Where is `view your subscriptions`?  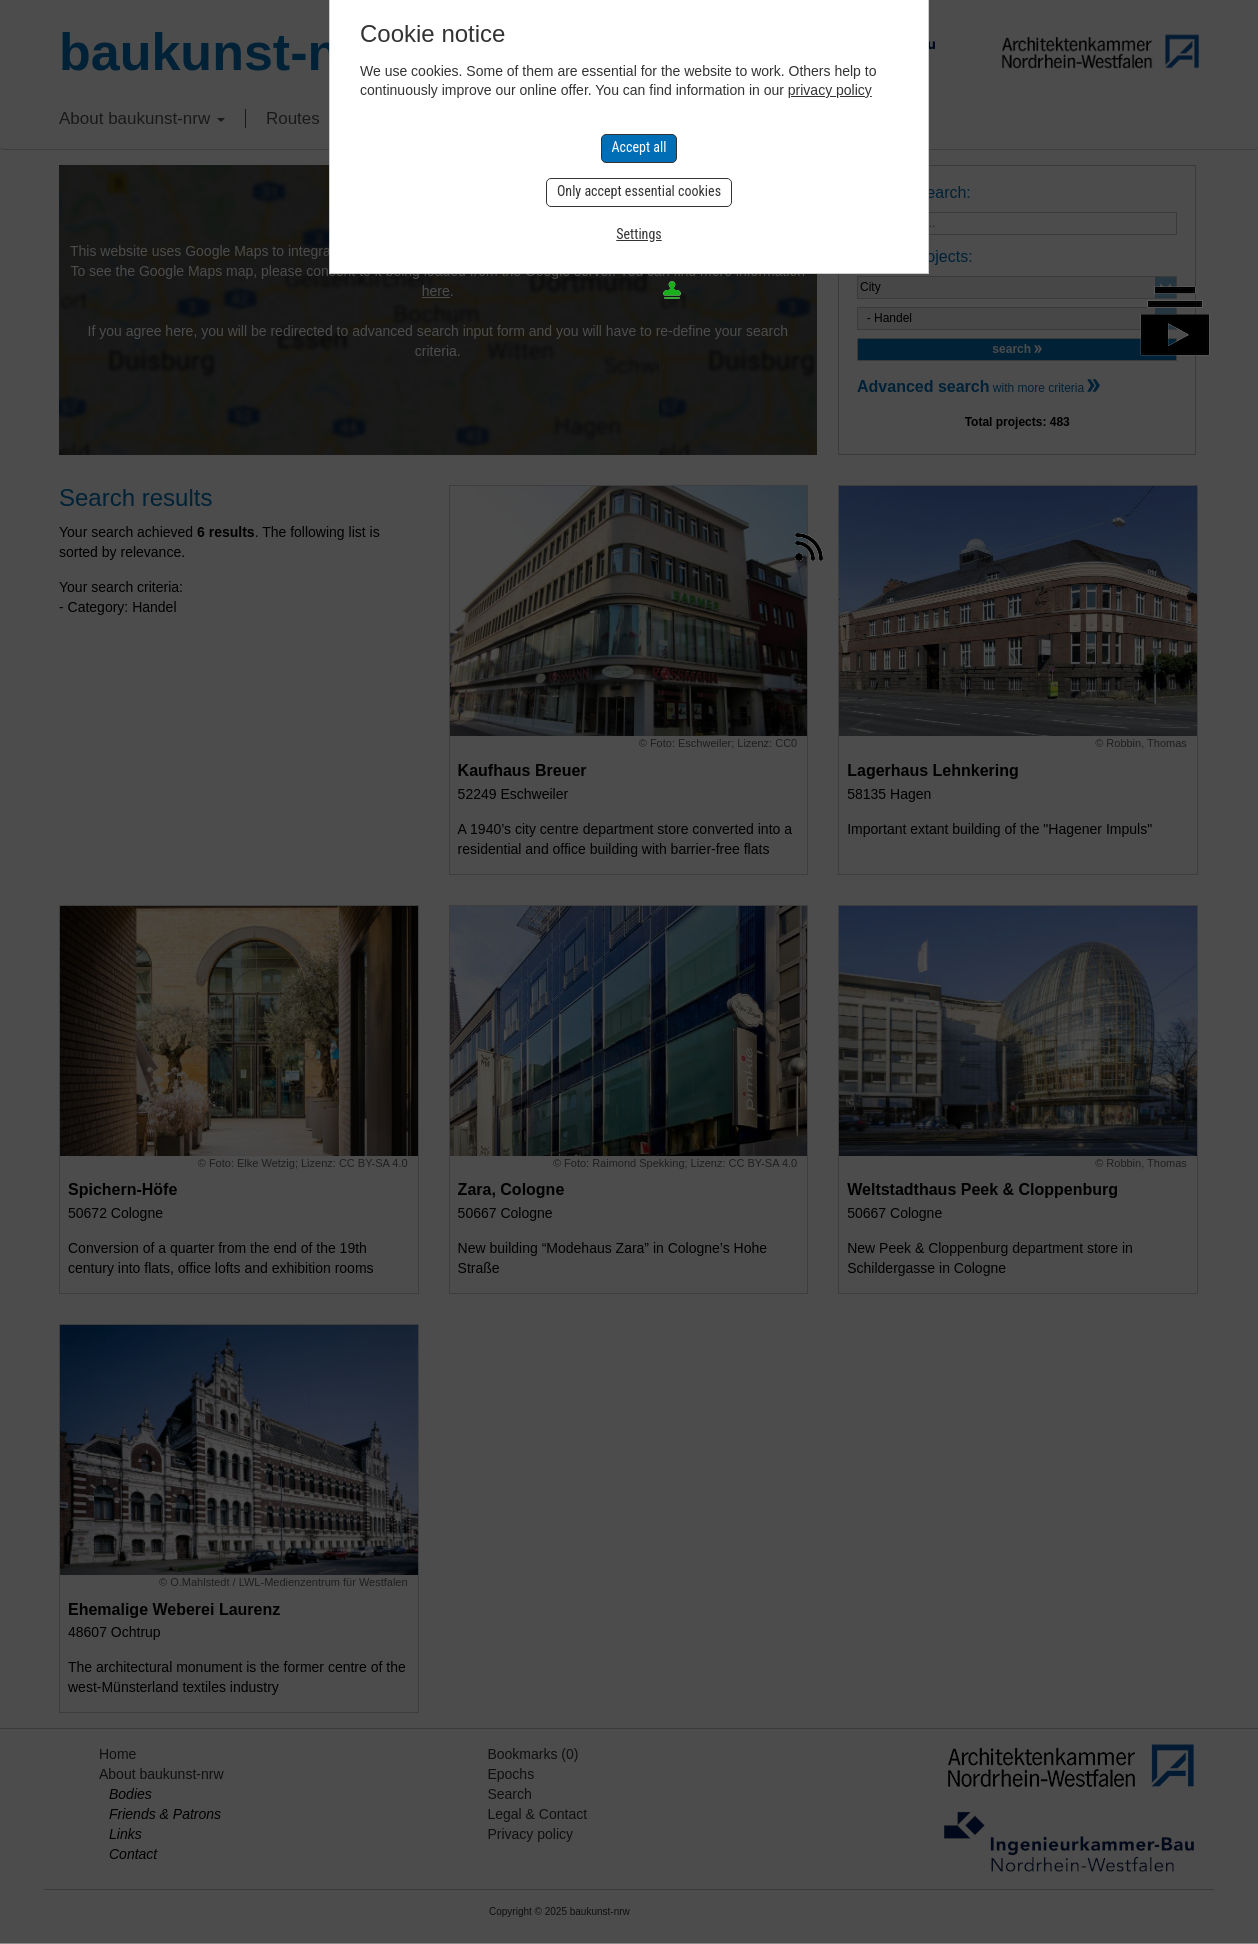
view your subscriptions is located at coordinates (1175, 321).